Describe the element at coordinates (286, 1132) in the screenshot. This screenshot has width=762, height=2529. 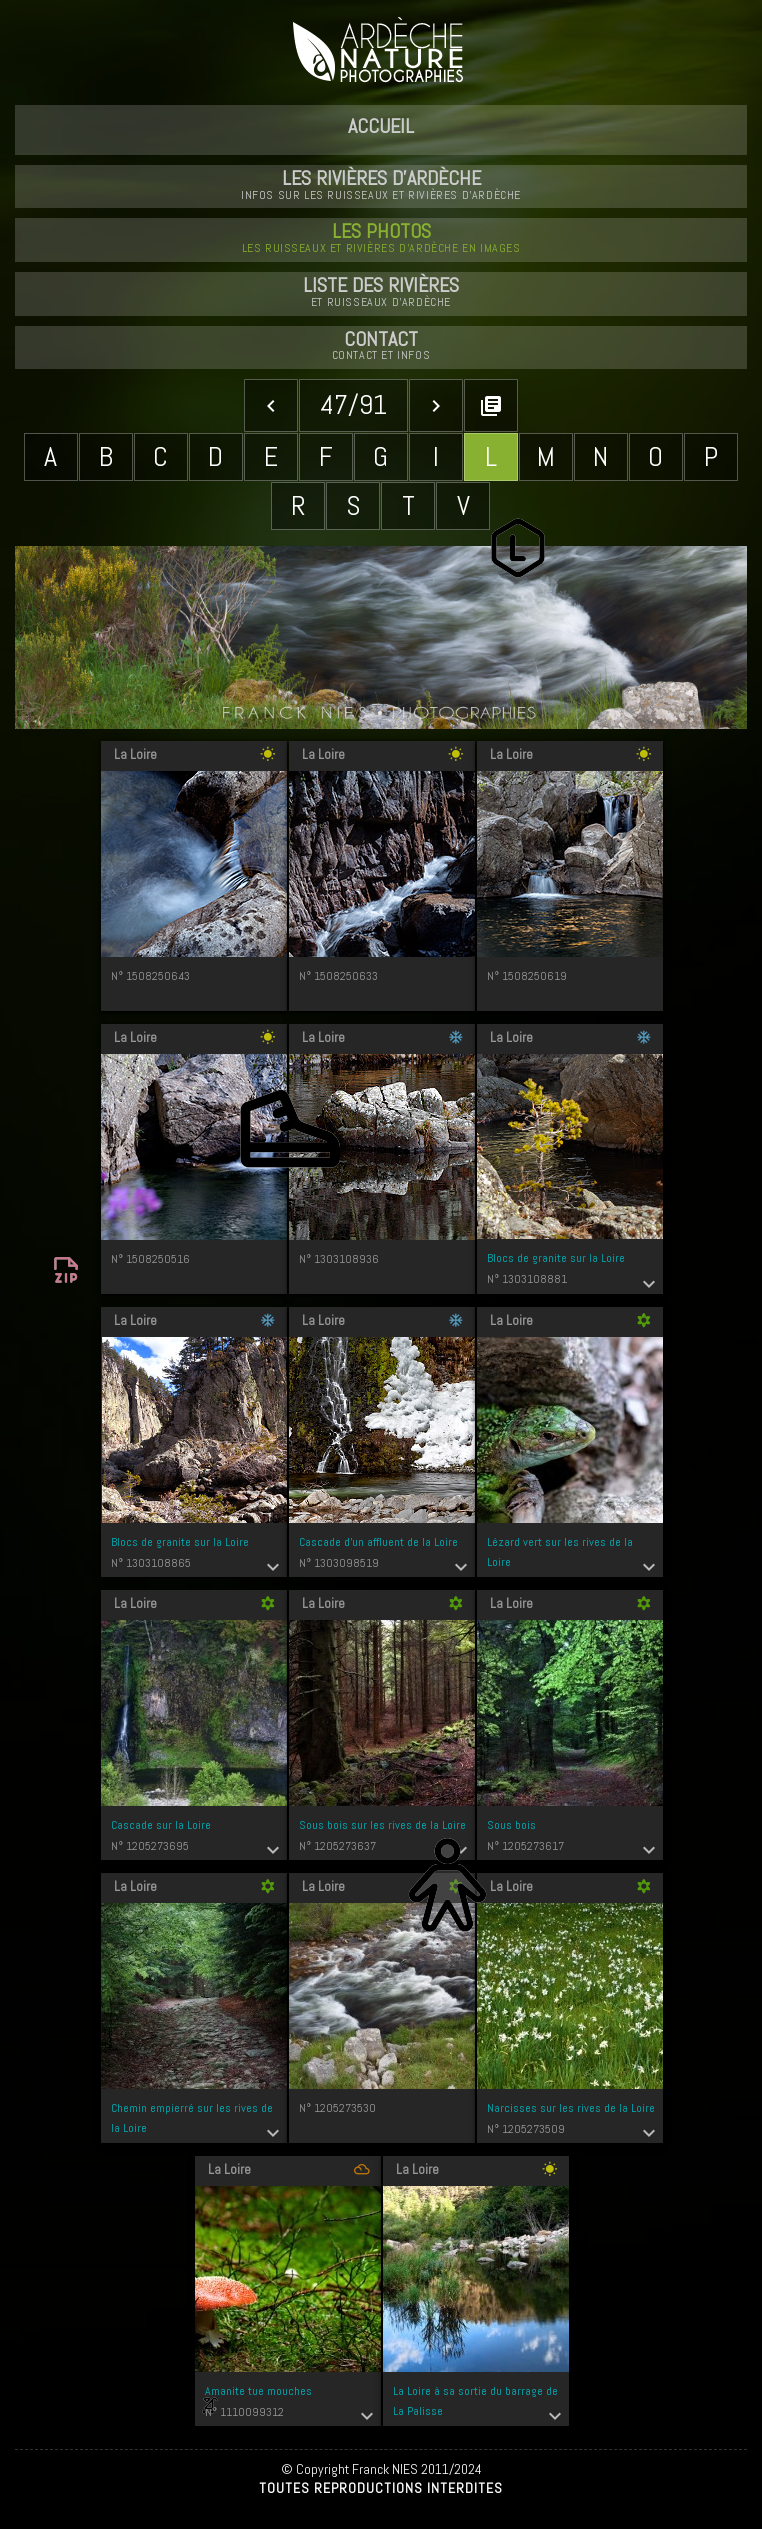
I see `access footwear or shoe category` at that location.